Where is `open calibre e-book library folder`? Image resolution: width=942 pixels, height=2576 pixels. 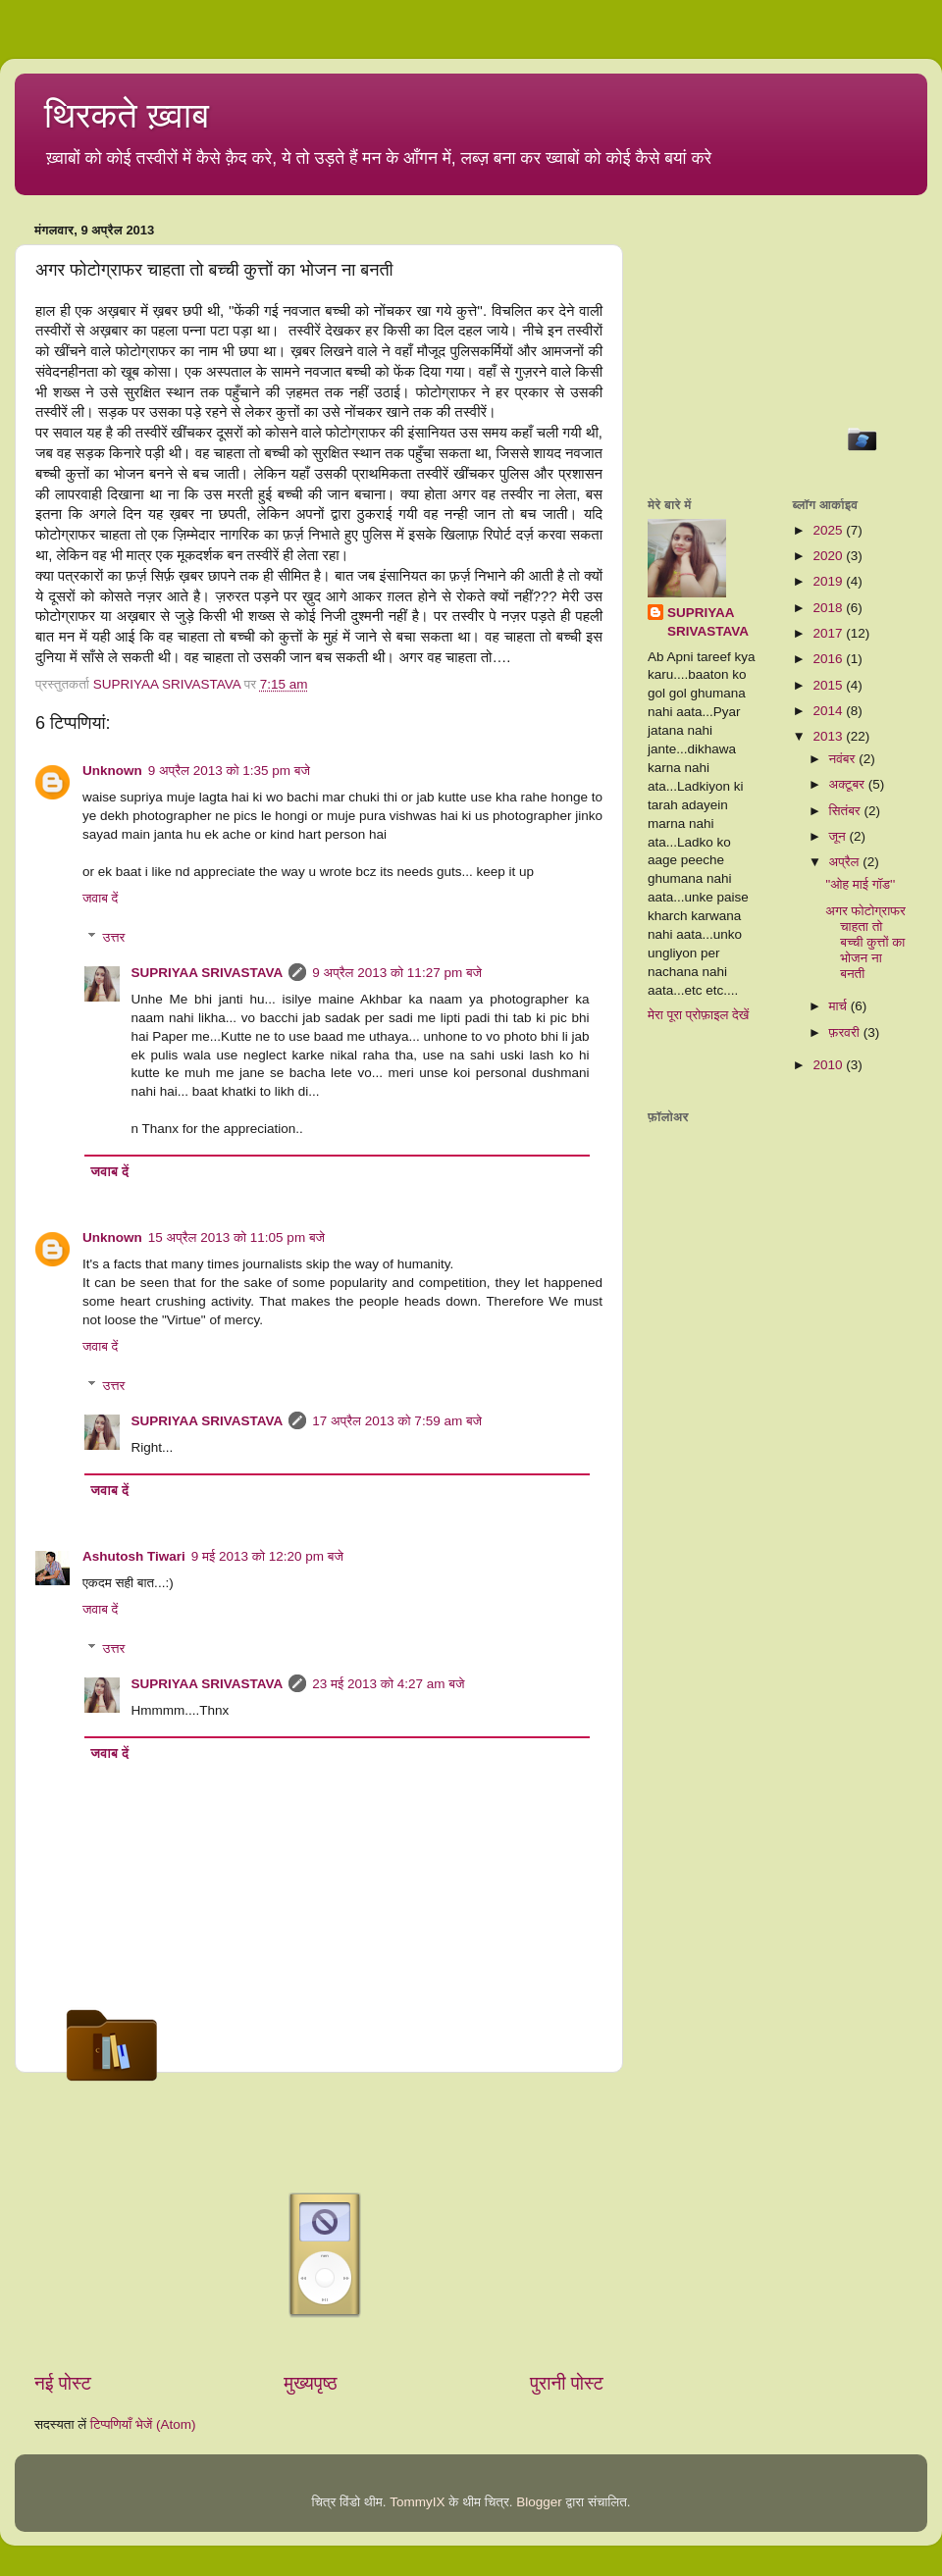 open calibre e-book library folder is located at coordinates (111, 2047).